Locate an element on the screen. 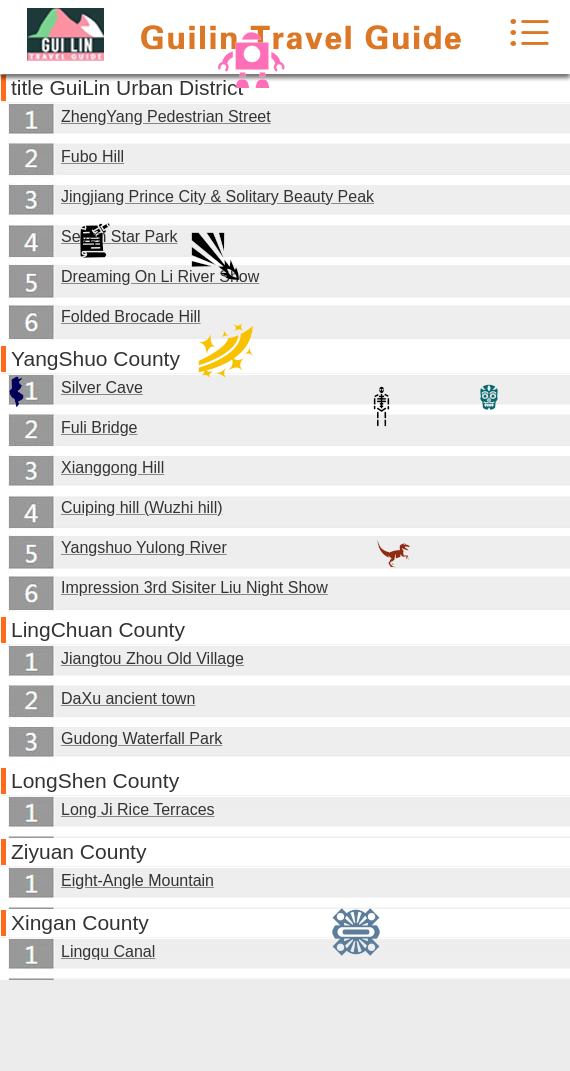 Image resolution: width=570 pixels, height=1071 pixels. dinosaur or prehistoric creature category in a game is located at coordinates (393, 553).